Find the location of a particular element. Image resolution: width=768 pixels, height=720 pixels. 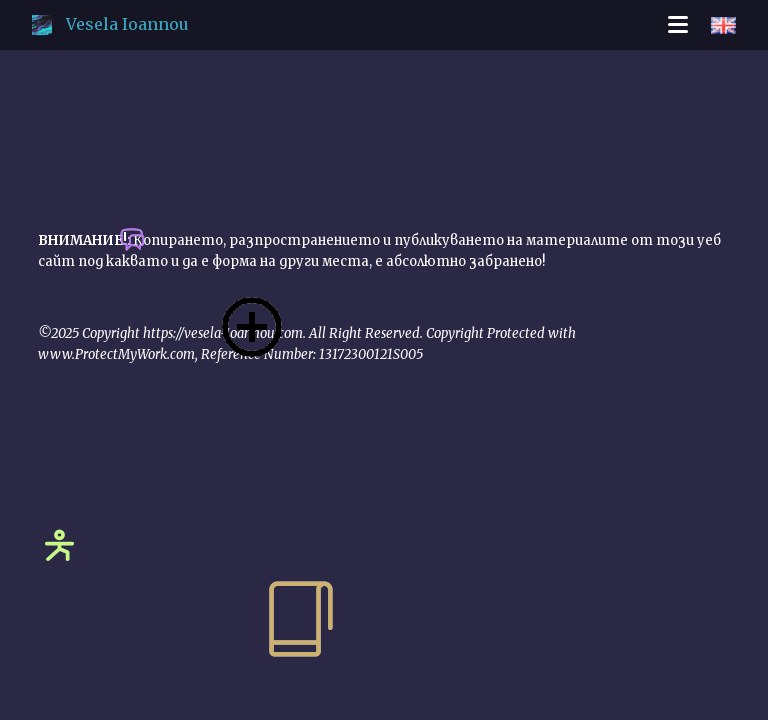

open messaging or chat is located at coordinates (132, 239).